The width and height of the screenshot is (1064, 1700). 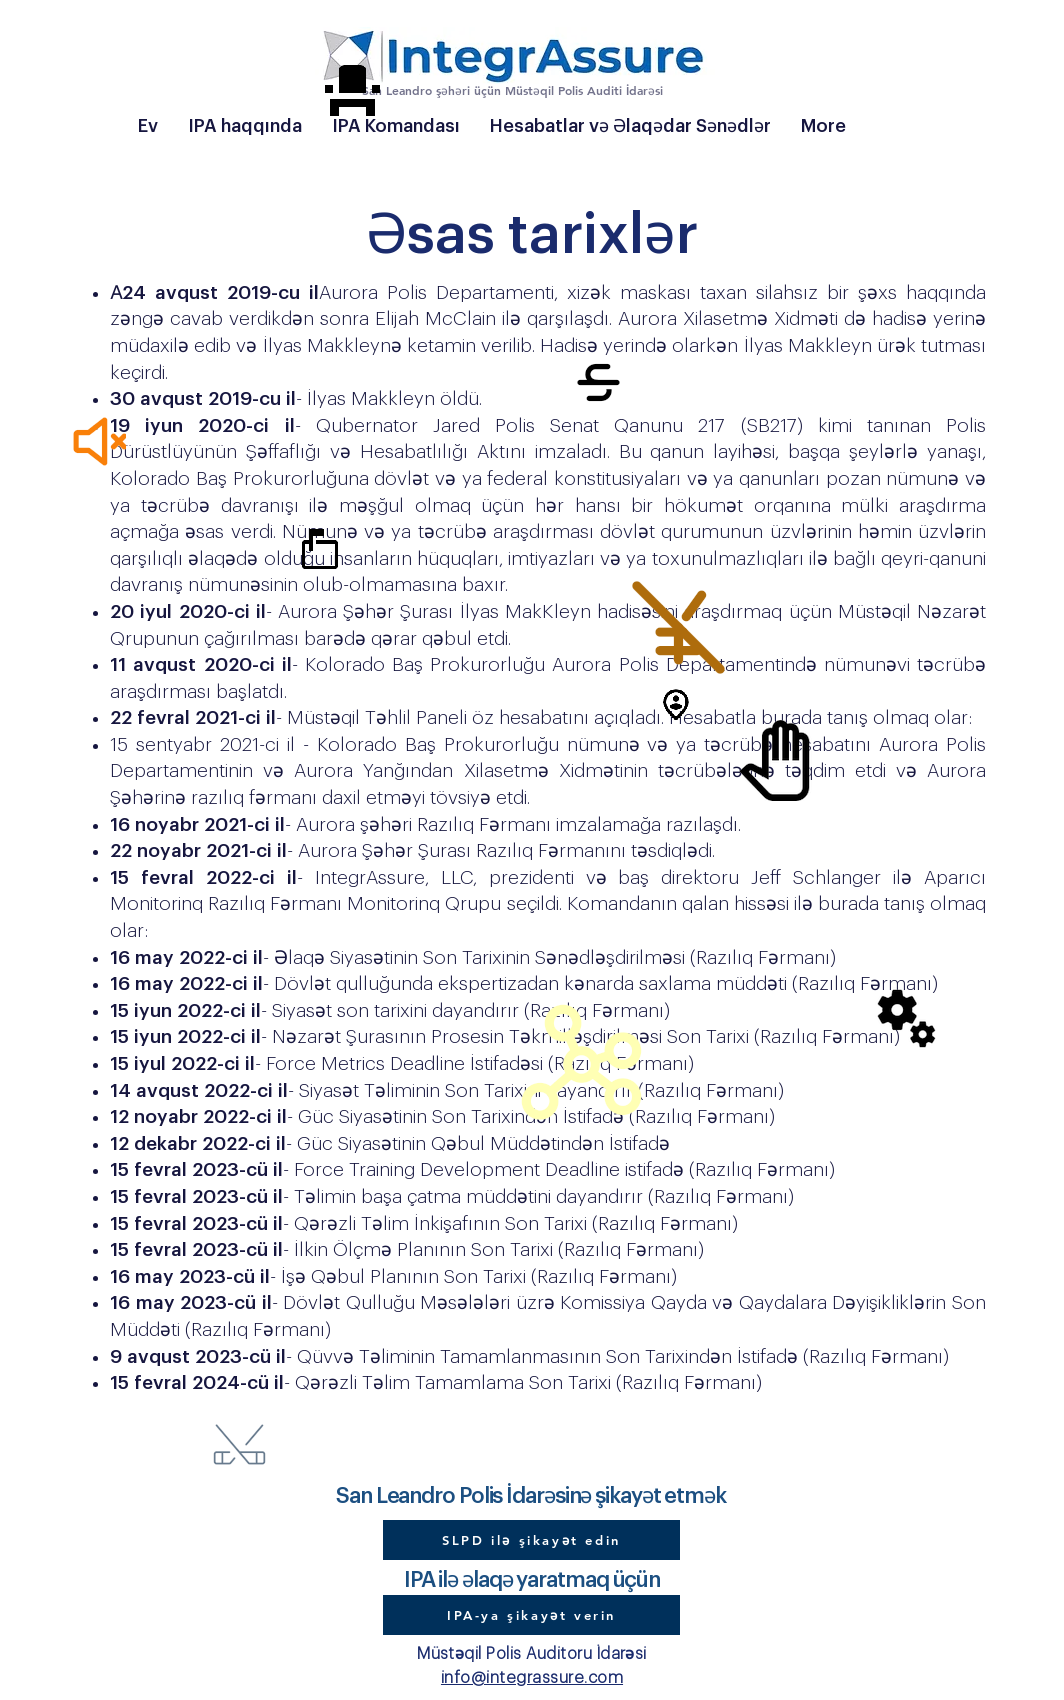 What do you see at coordinates (97, 441) in the screenshot?
I see `mute audio` at bounding box center [97, 441].